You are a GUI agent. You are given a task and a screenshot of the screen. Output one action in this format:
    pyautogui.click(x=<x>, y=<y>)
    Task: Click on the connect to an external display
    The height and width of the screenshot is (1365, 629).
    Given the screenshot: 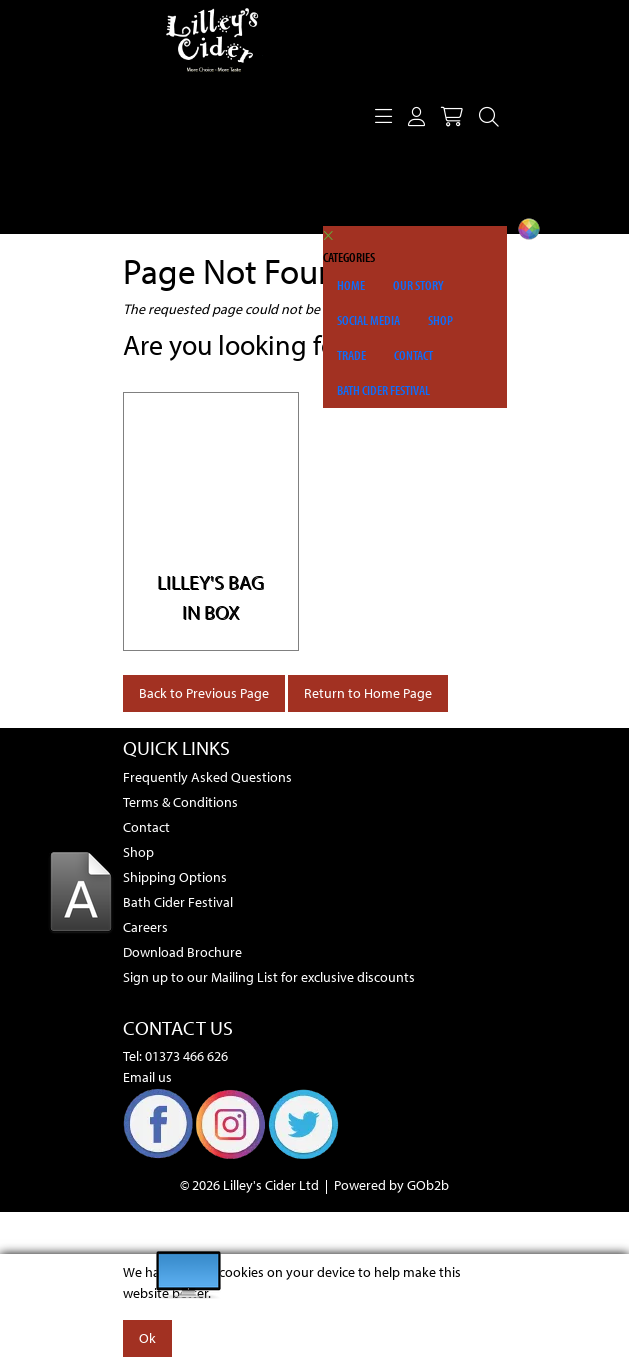 What is the action you would take?
    pyautogui.click(x=188, y=1267)
    